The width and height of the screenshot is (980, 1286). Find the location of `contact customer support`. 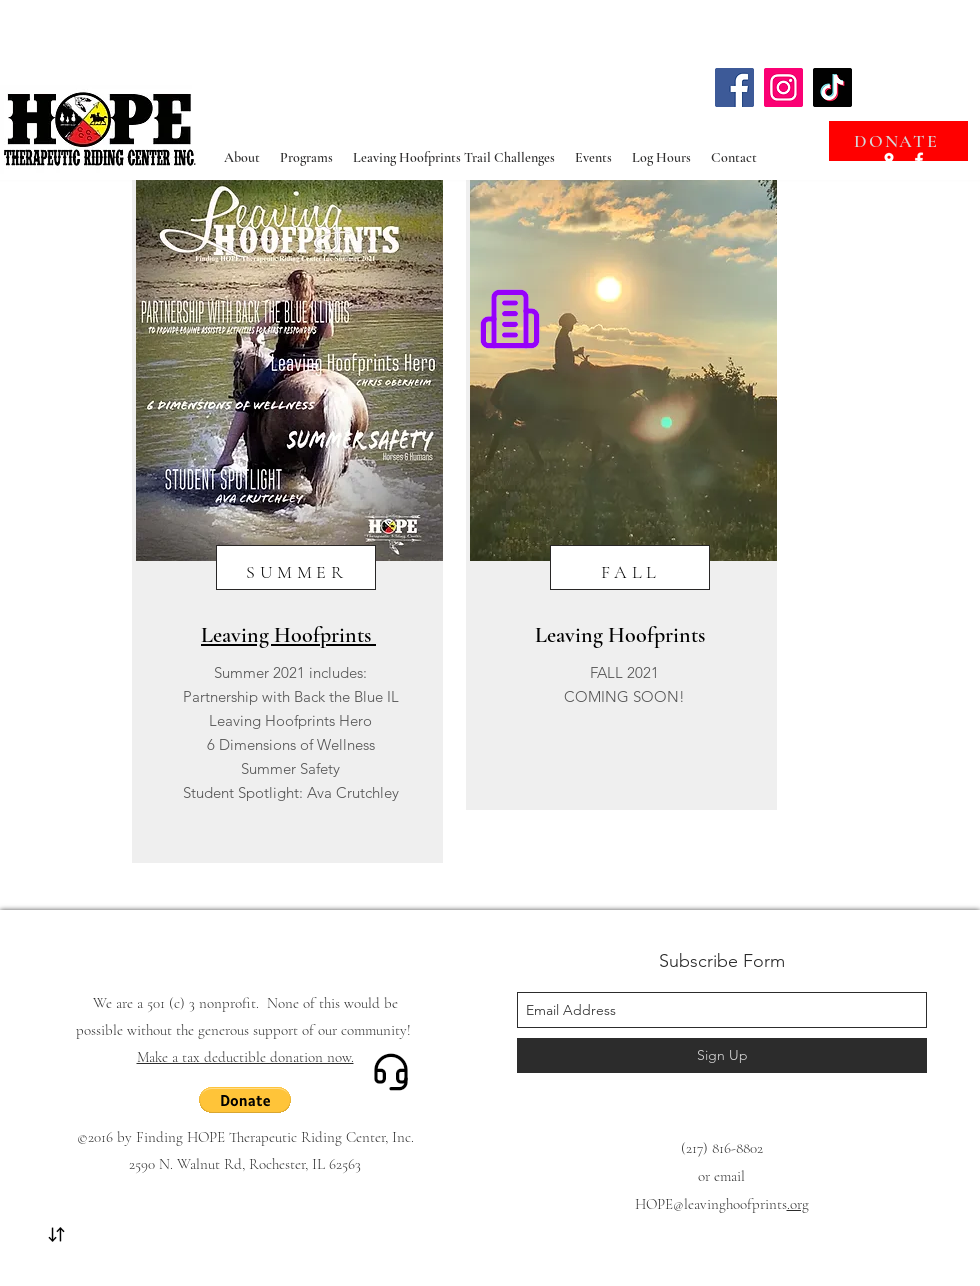

contact customer support is located at coordinates (391, 1072).